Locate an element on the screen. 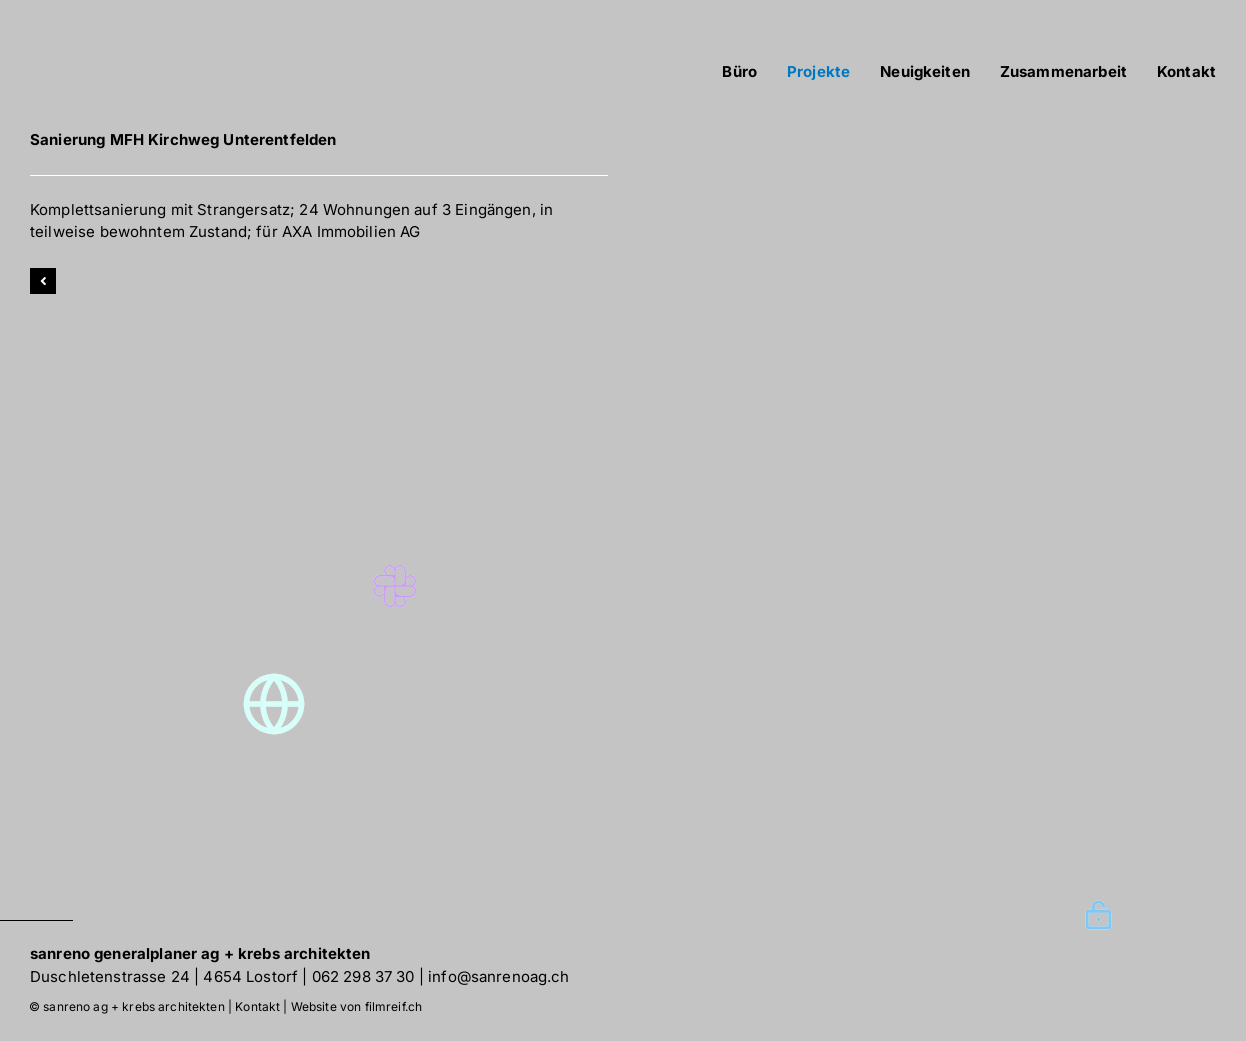 The image size is (1246, 1041). switch to global or international settings is located at coordinates (274, 704).